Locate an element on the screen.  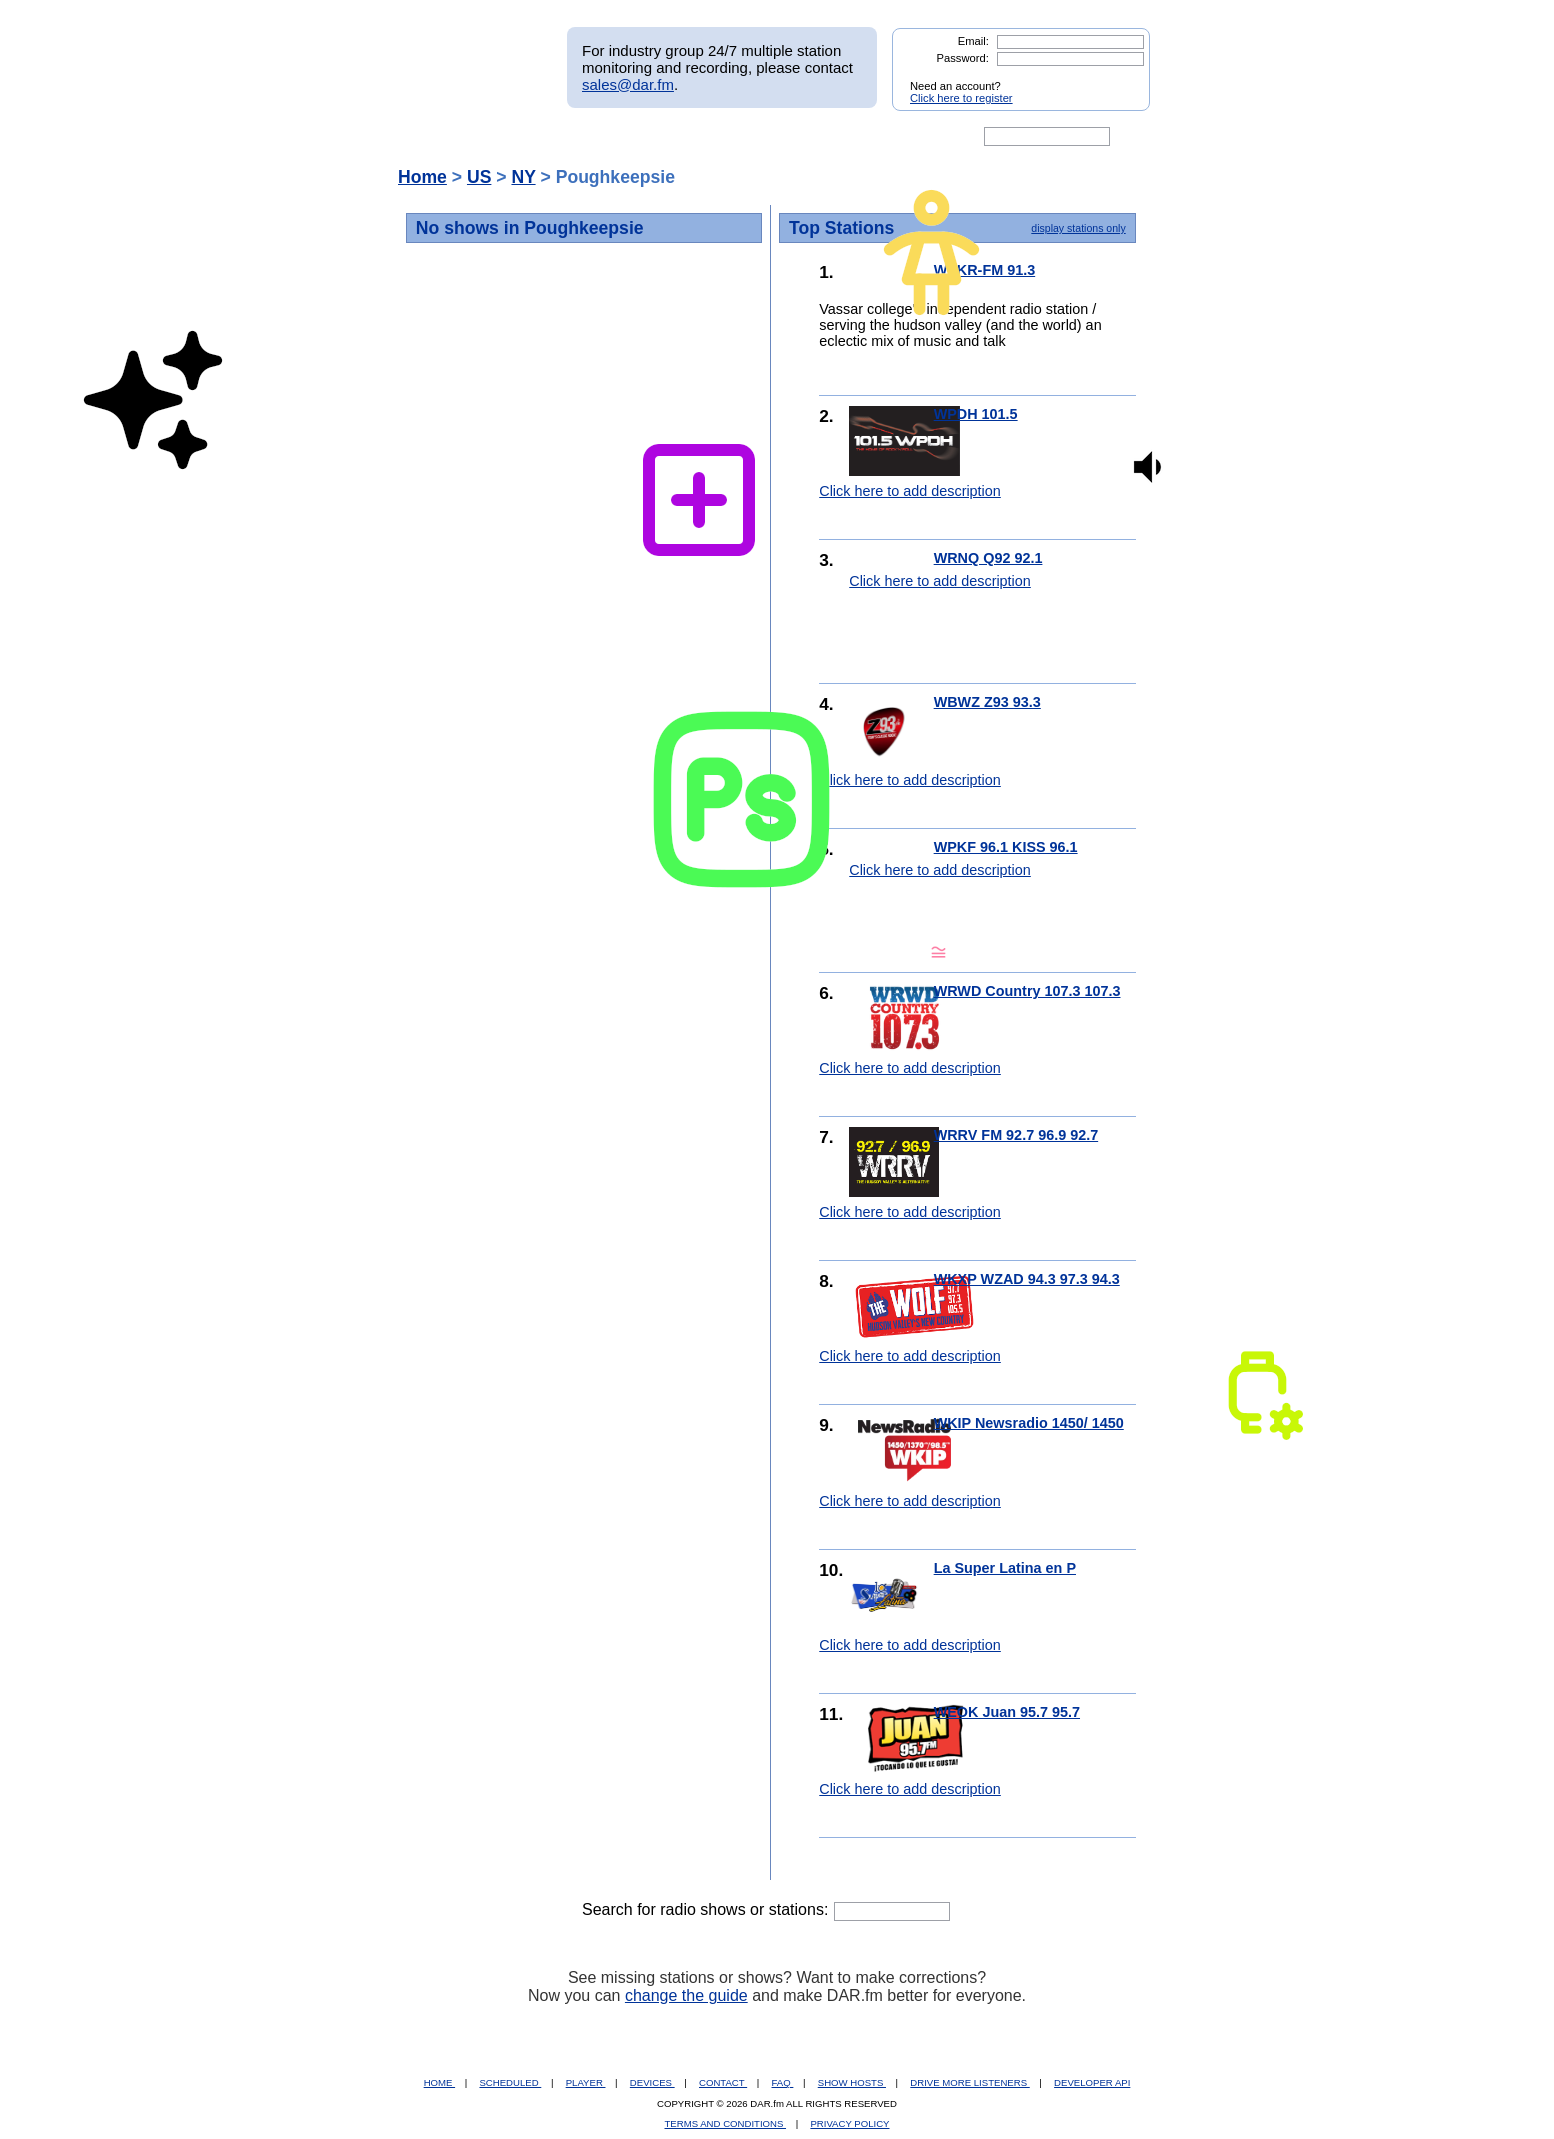
access smartwatch settings is located at coordinates (1257, 1392).